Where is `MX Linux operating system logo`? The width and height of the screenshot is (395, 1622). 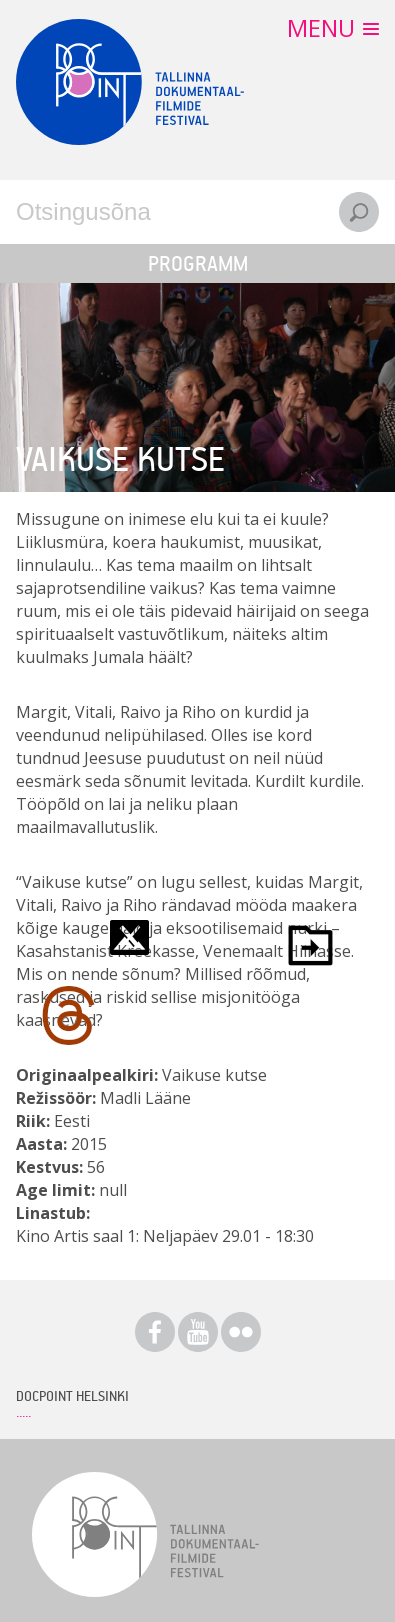 MX Linux operating system logo is located at coordinates (129, 937).